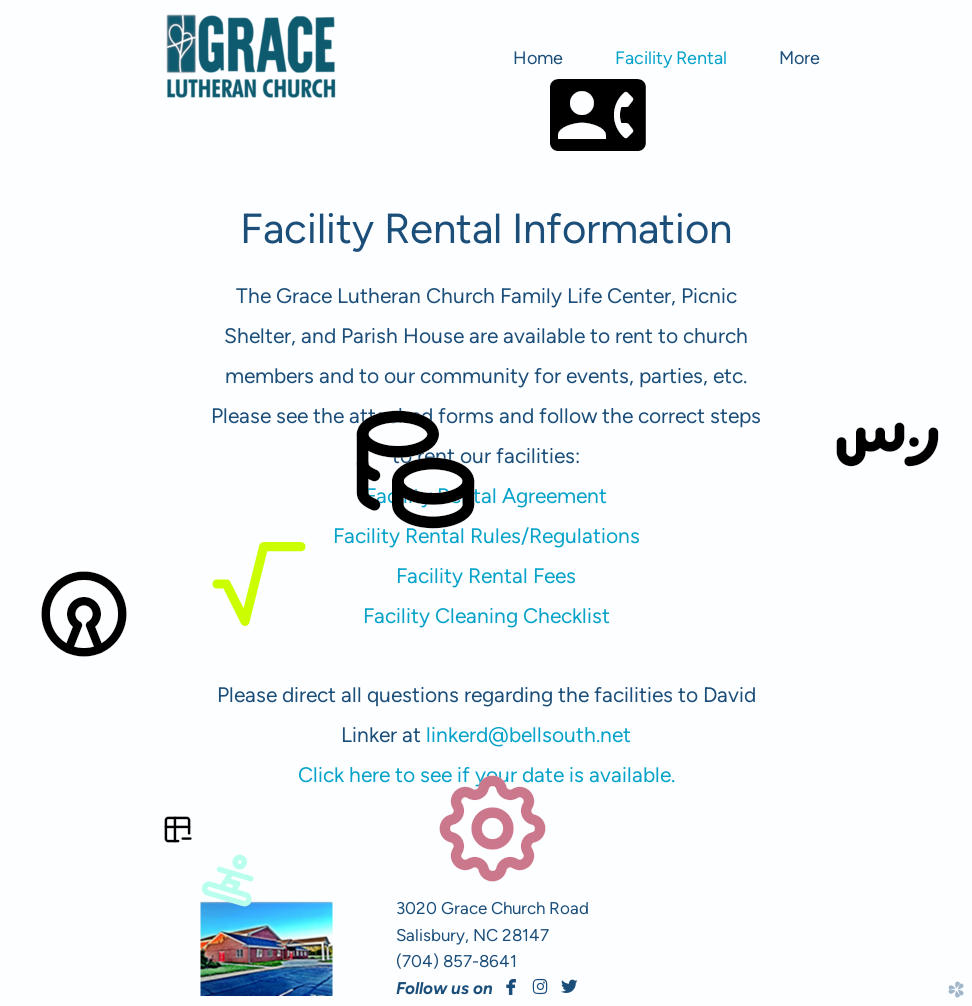 This screenshot has width=972, height=1006. Describe the element at coordinates (177, 829) in the screenshot. I see `remove a row or column from a table` at that location.